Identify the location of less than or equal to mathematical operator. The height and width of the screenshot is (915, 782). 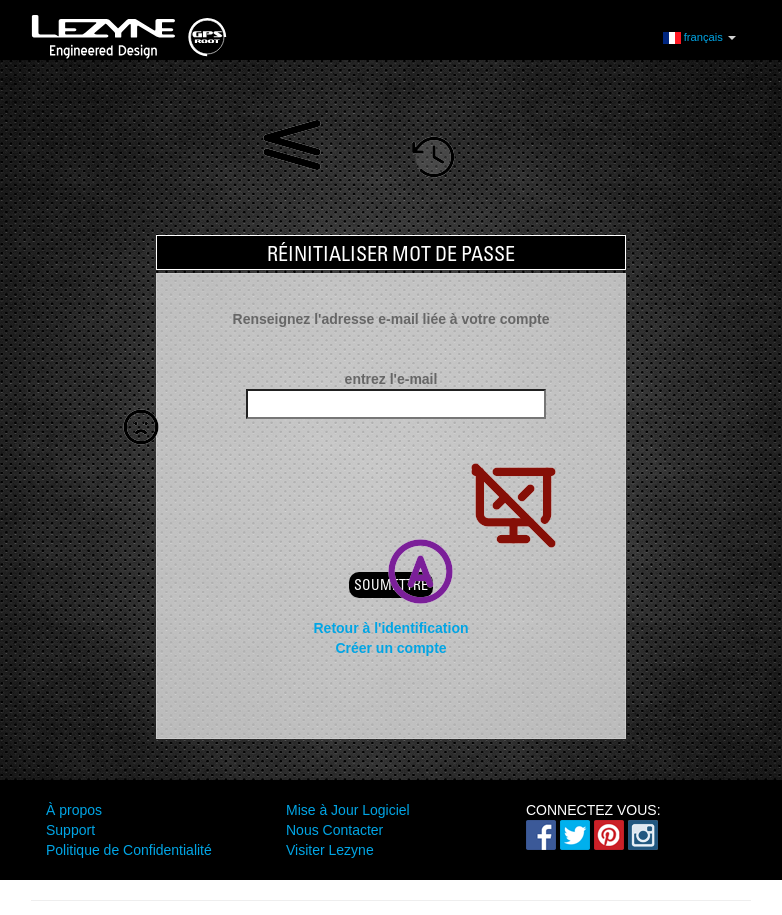
(292, 145).